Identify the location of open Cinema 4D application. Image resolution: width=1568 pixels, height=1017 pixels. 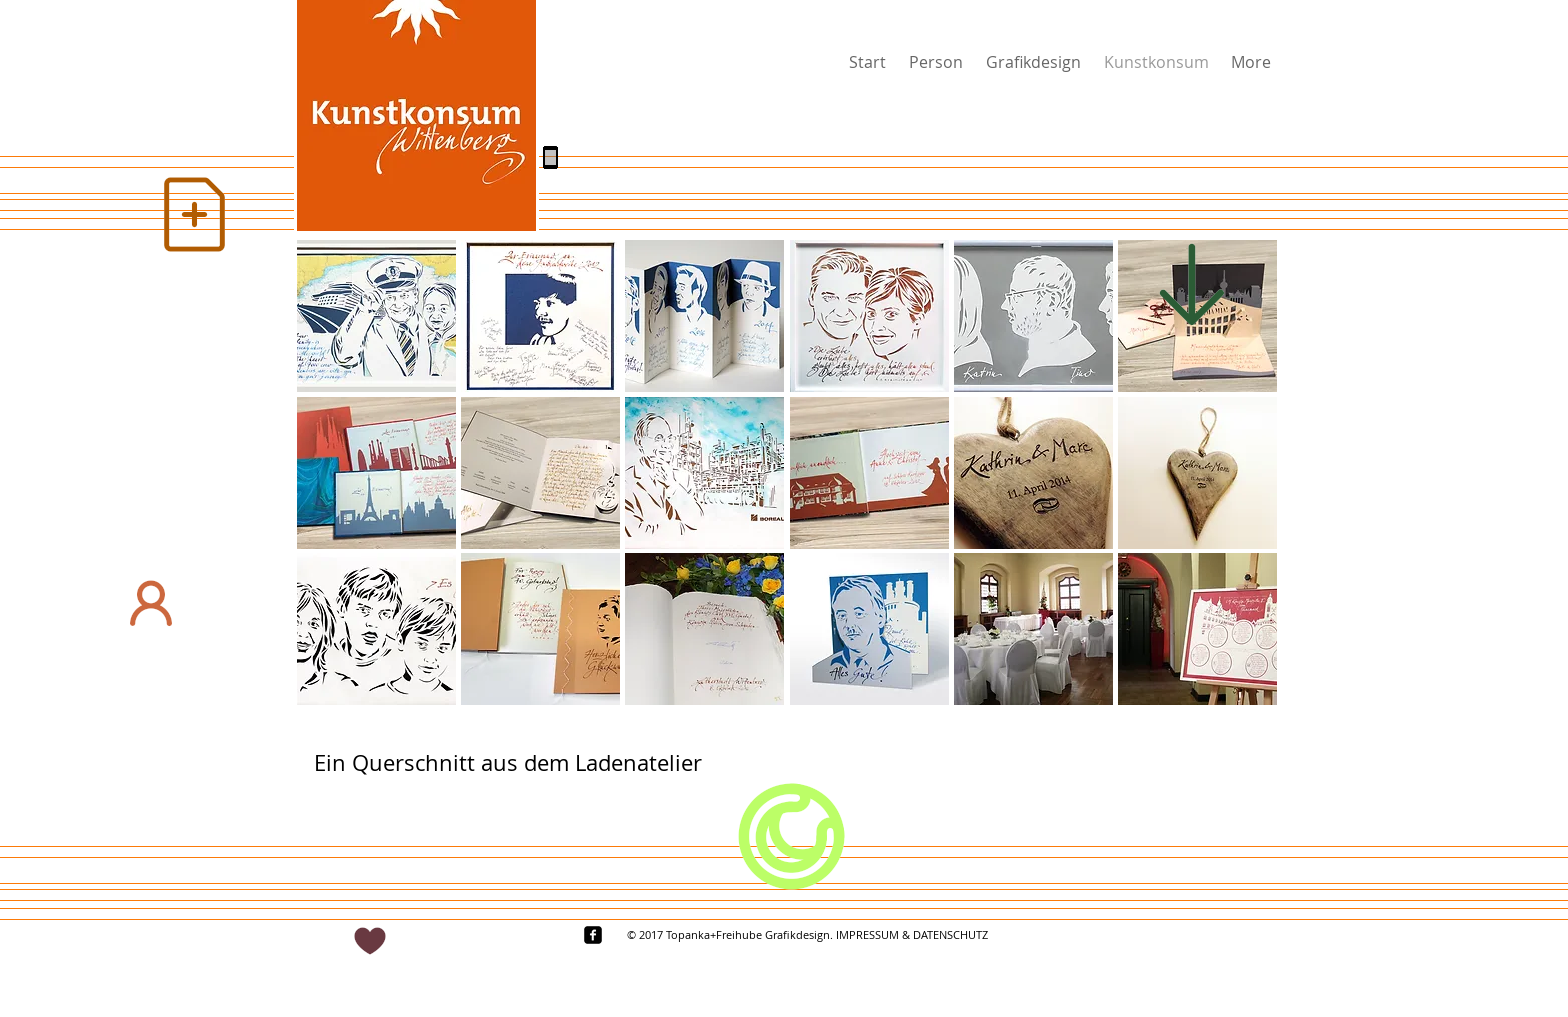
(791, 836).